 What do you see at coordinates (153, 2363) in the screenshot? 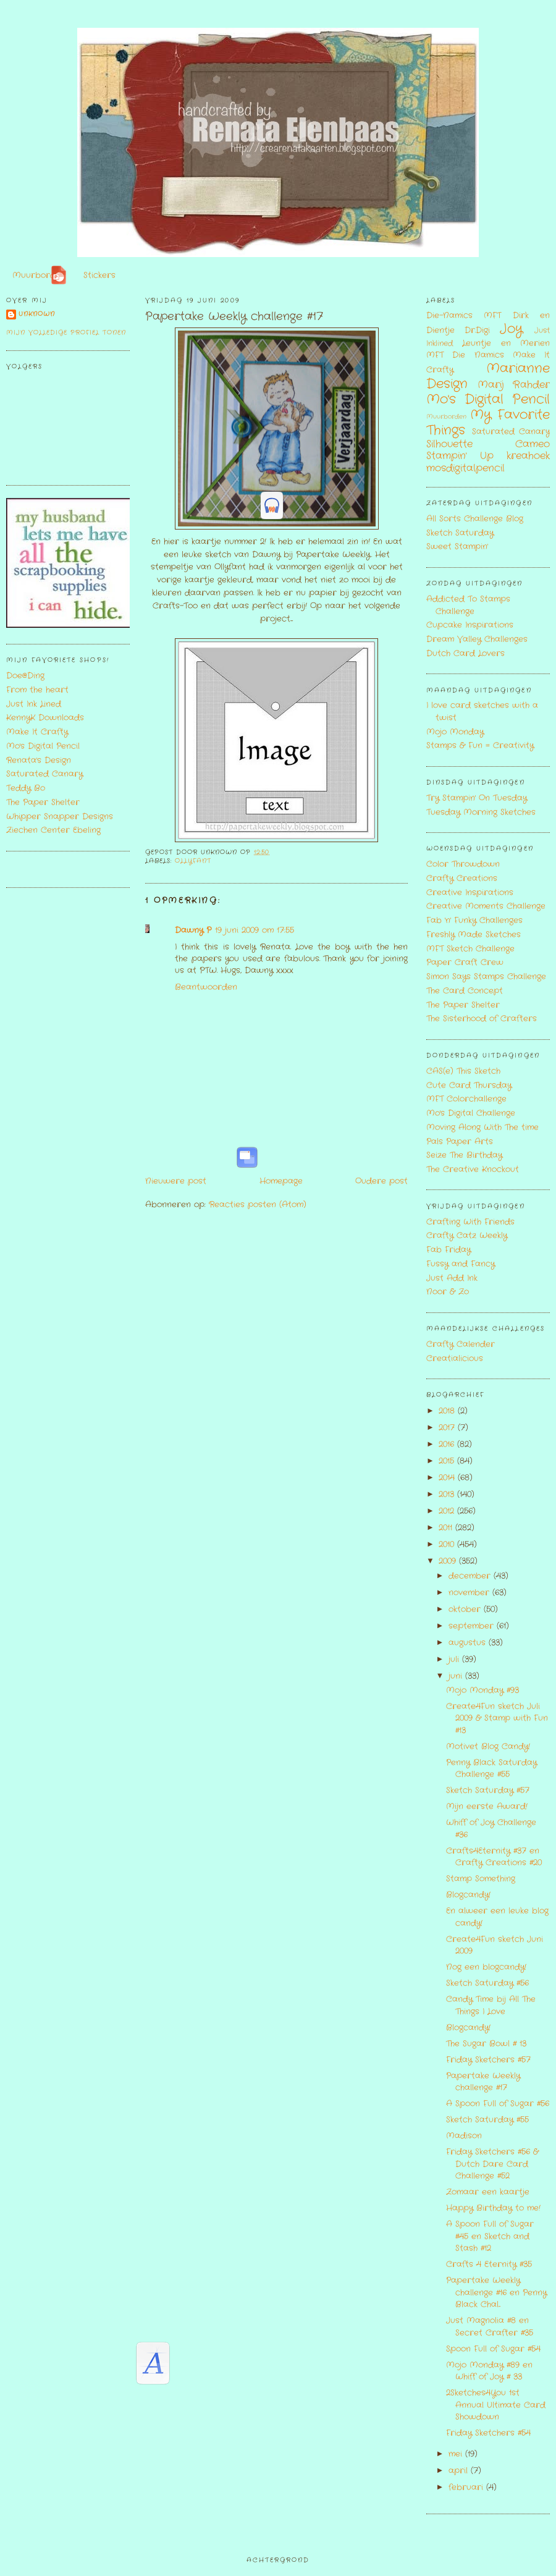
I see `open a font file` at bounding box center [153, 2363].